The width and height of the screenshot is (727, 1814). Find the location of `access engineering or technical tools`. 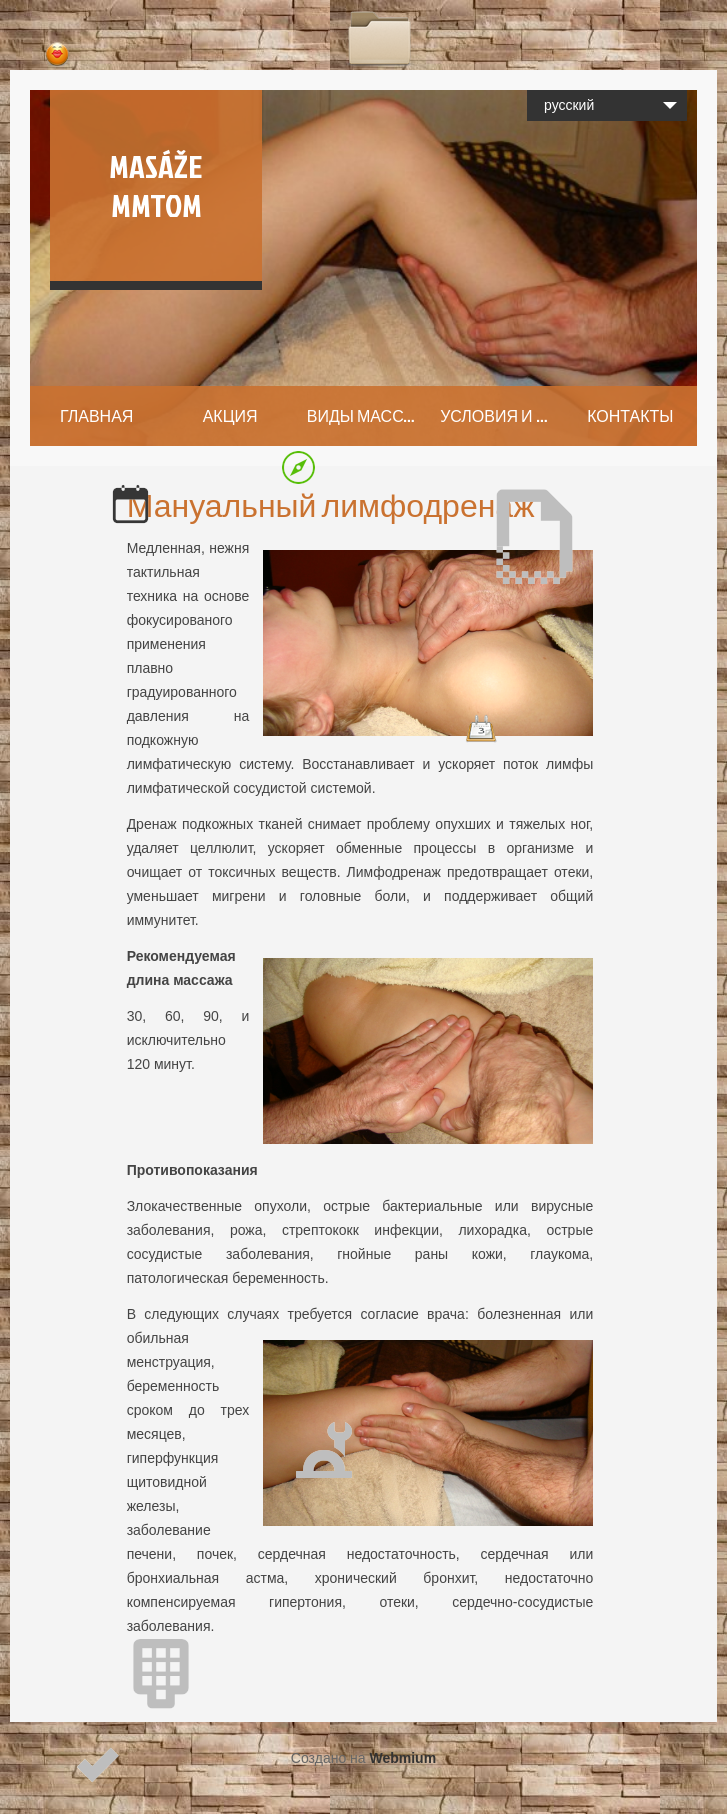

access engineering or technical tools is located at coordinates (324, 1450).